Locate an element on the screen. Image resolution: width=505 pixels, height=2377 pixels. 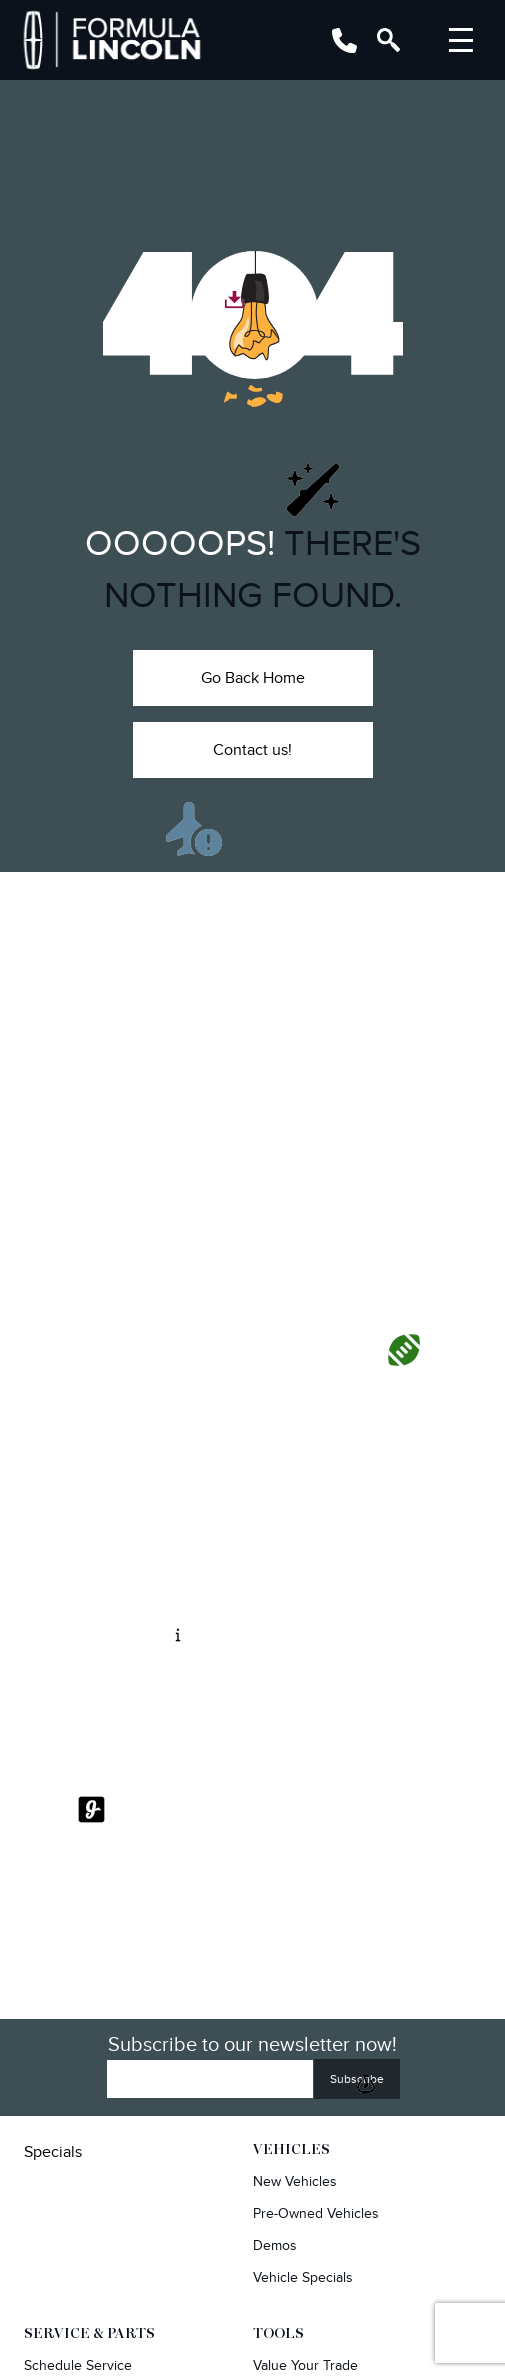
access football or american sports content is located at coordinates (404, 1350).